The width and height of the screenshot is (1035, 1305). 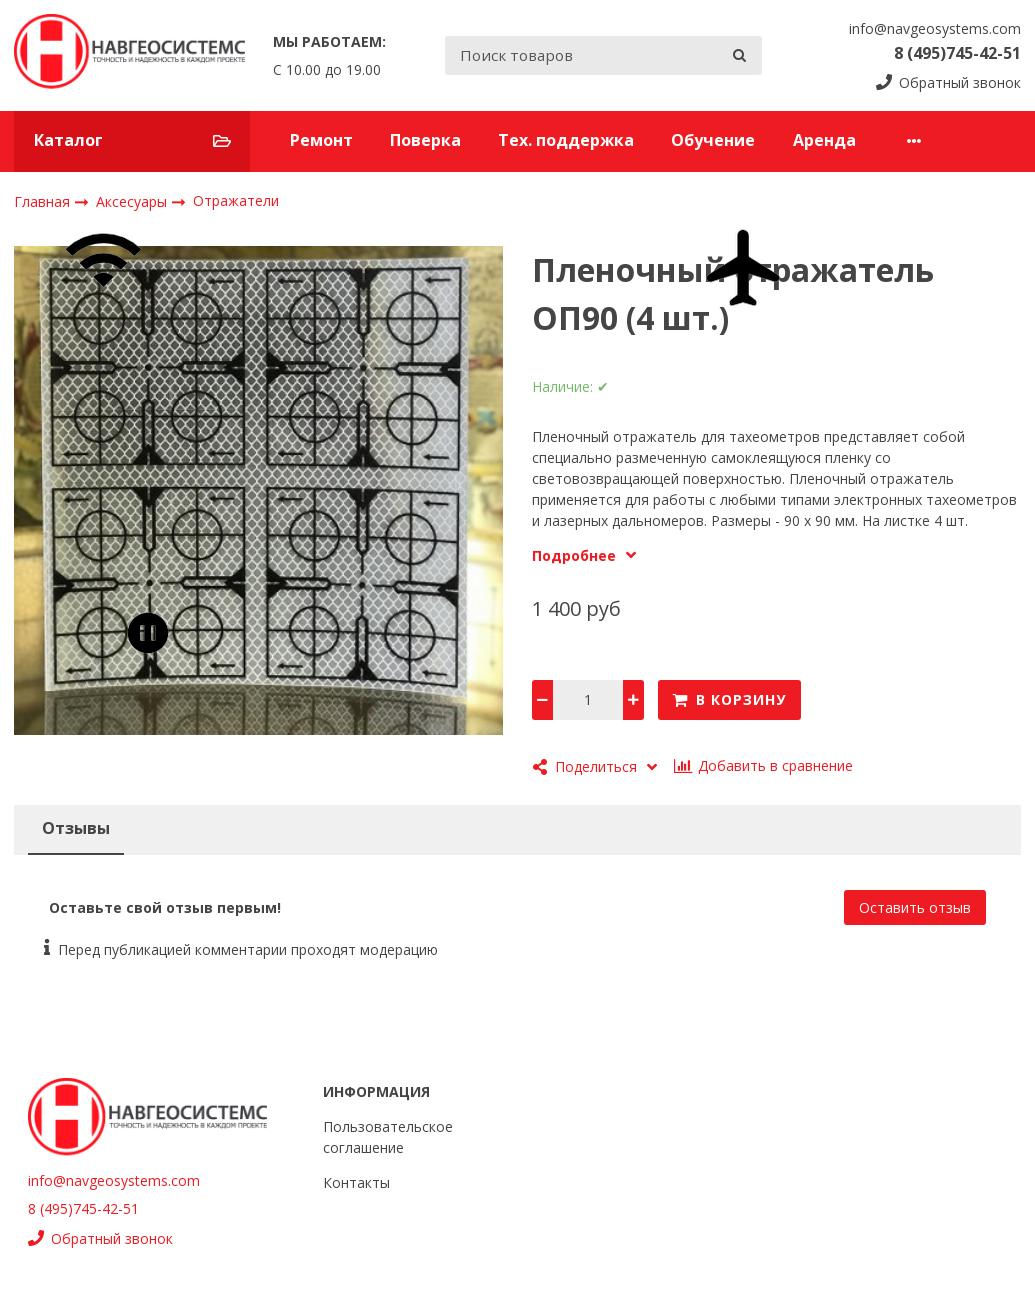 What do you see at coordinates (103, 259) in the screenshot?
I see `indicates active wifi connection` at bounding box center [103, 259].